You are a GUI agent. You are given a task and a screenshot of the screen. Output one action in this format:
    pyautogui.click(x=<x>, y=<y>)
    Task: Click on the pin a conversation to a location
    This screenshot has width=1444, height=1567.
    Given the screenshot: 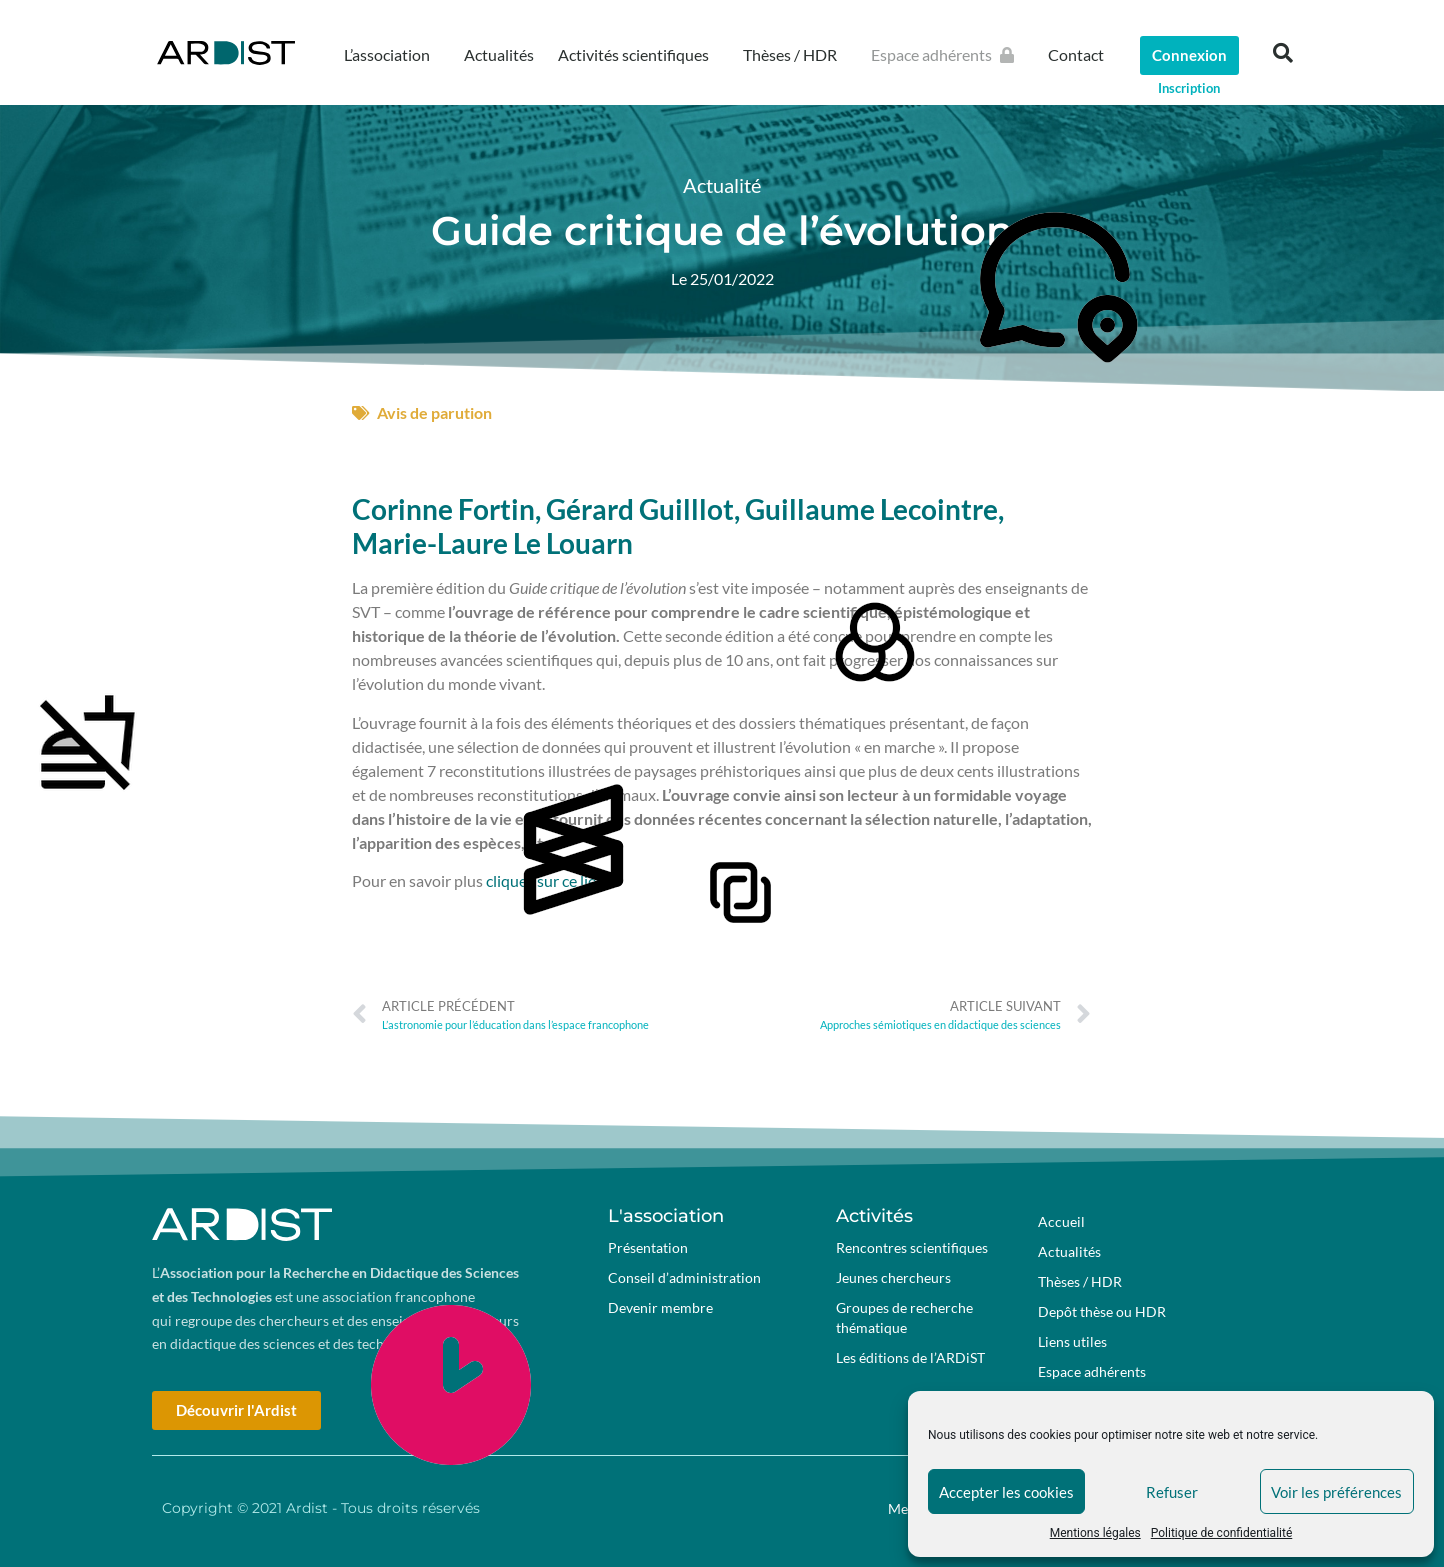 What is the action you would take?
    pyautogui.click(x=1055, y=280)
    